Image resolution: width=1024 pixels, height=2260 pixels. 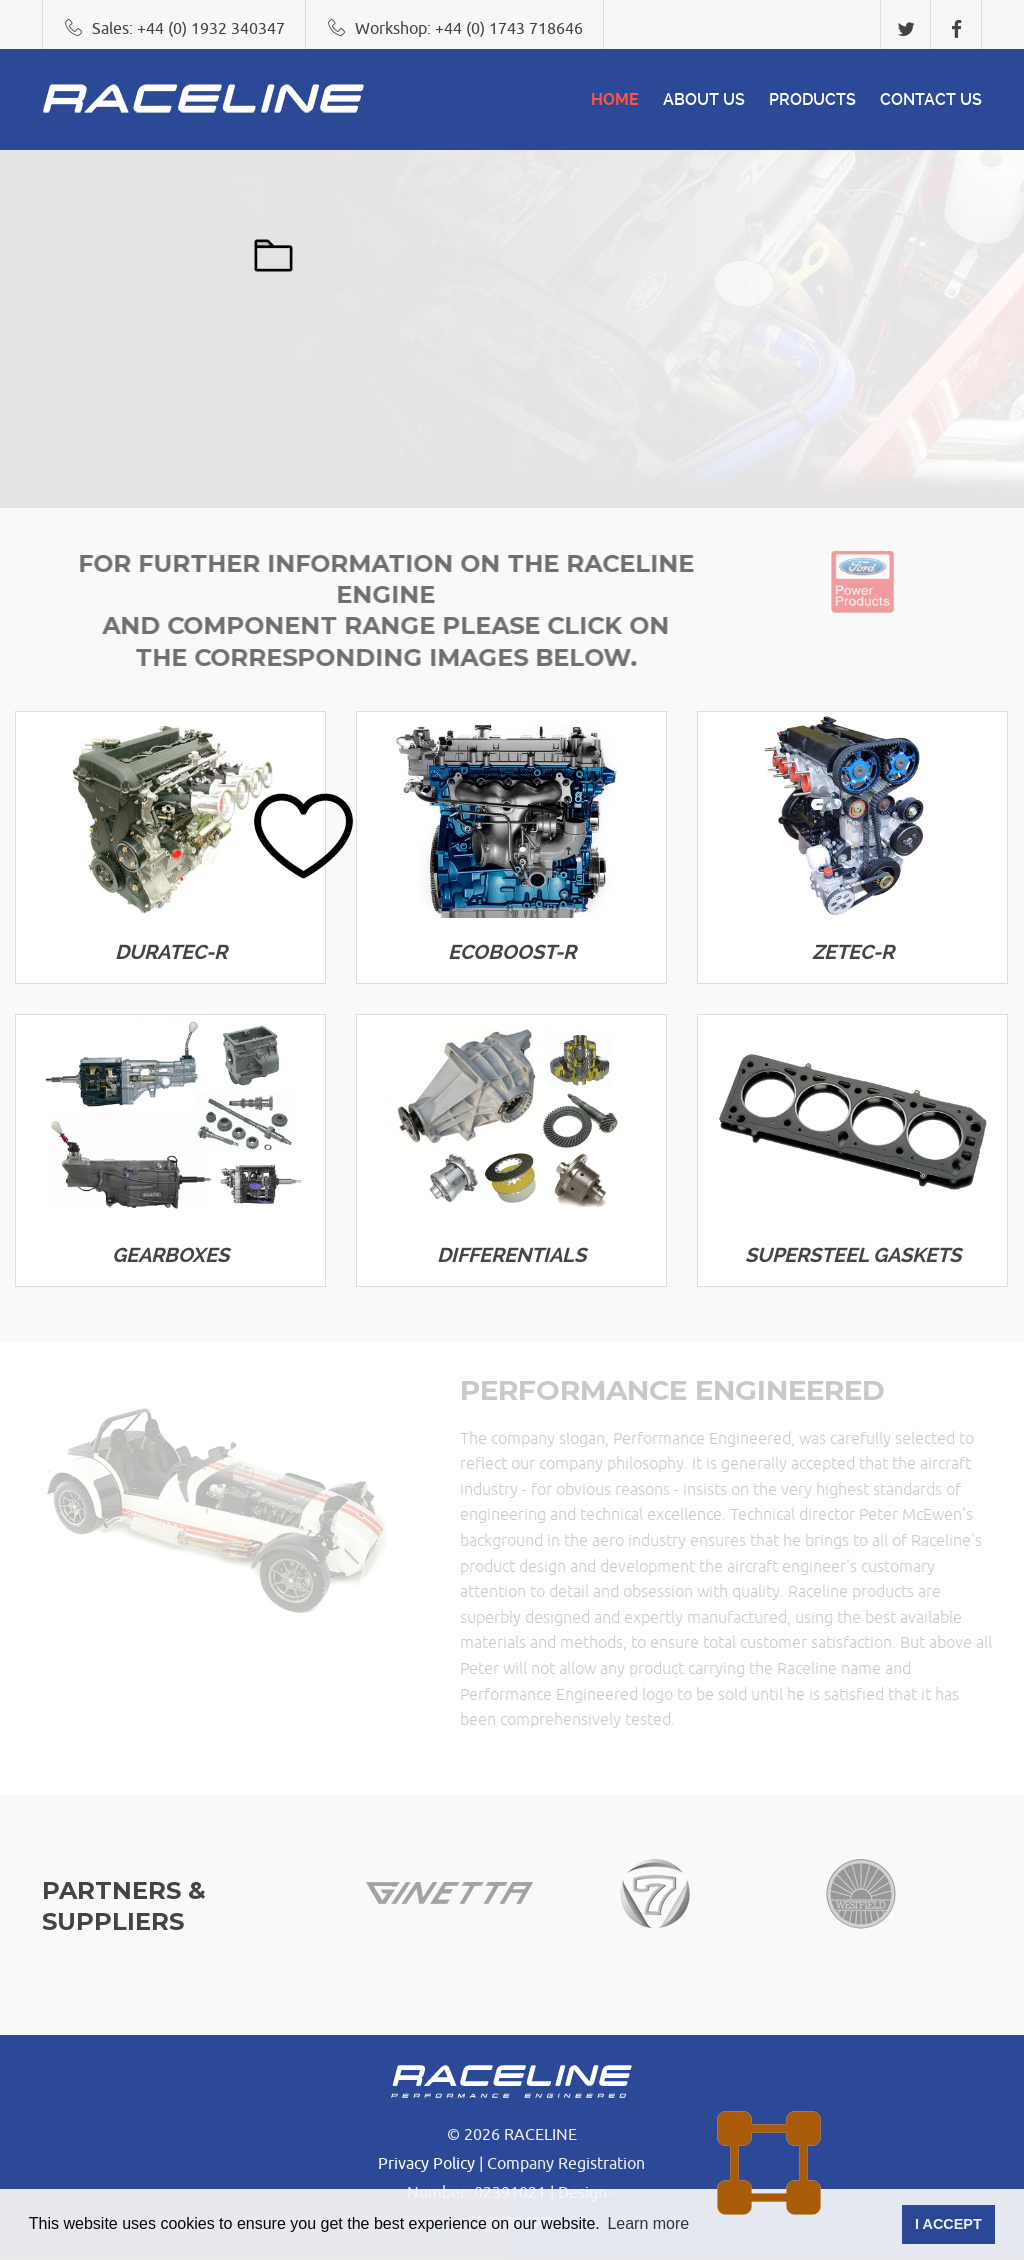 What do you see at coordinates (769, 2163) in the screenshot?
I see `select or resize an object` at bounding box center [769, 2163].